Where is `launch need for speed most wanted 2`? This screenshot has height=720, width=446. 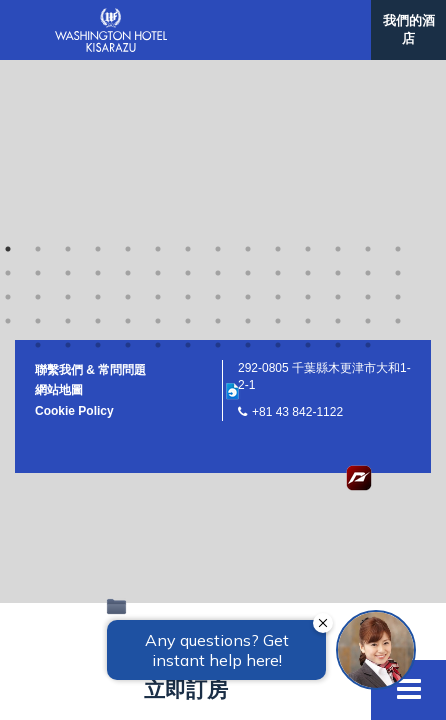 launch need for speed most wanted 2 is located at coordinates (359, 478).